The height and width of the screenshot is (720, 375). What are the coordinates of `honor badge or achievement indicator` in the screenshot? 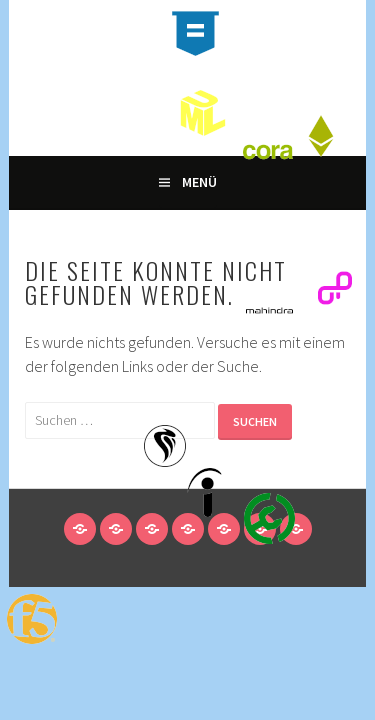 It's located at (195, 32).